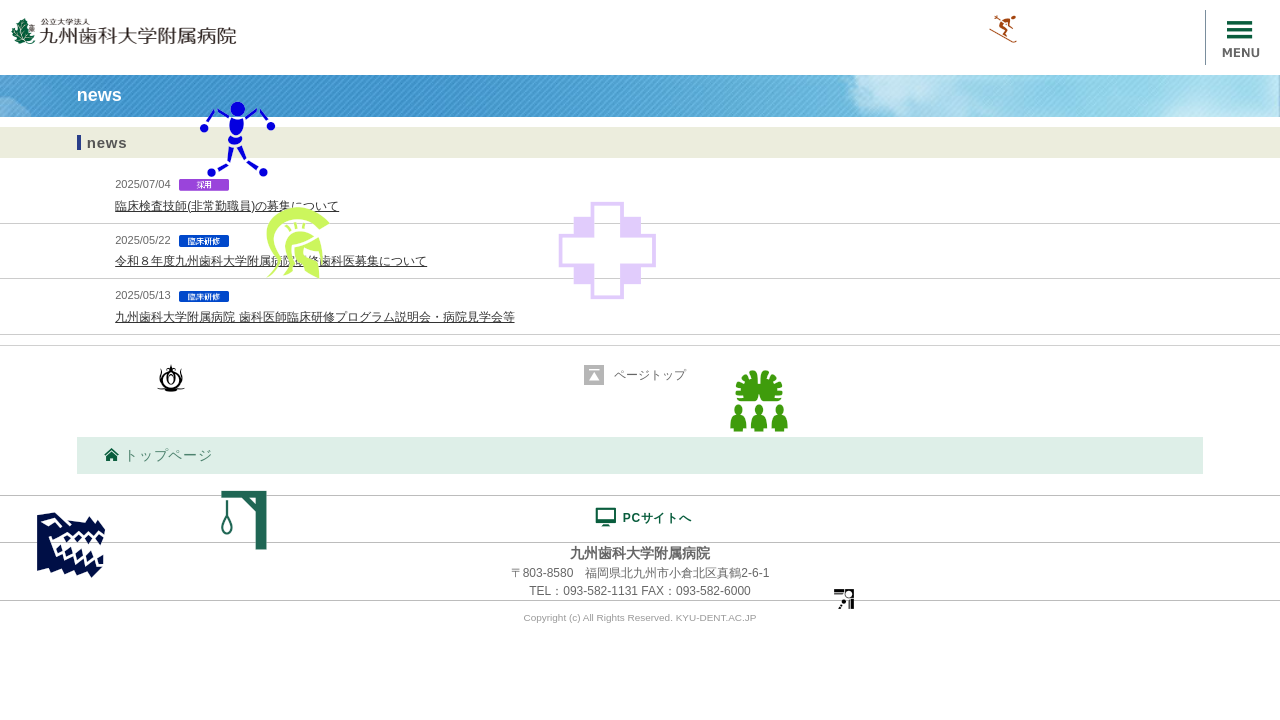 This screenshot has width=1280, height=720. I want to click on access skiing or winter sports activities, so click(1003, 29).